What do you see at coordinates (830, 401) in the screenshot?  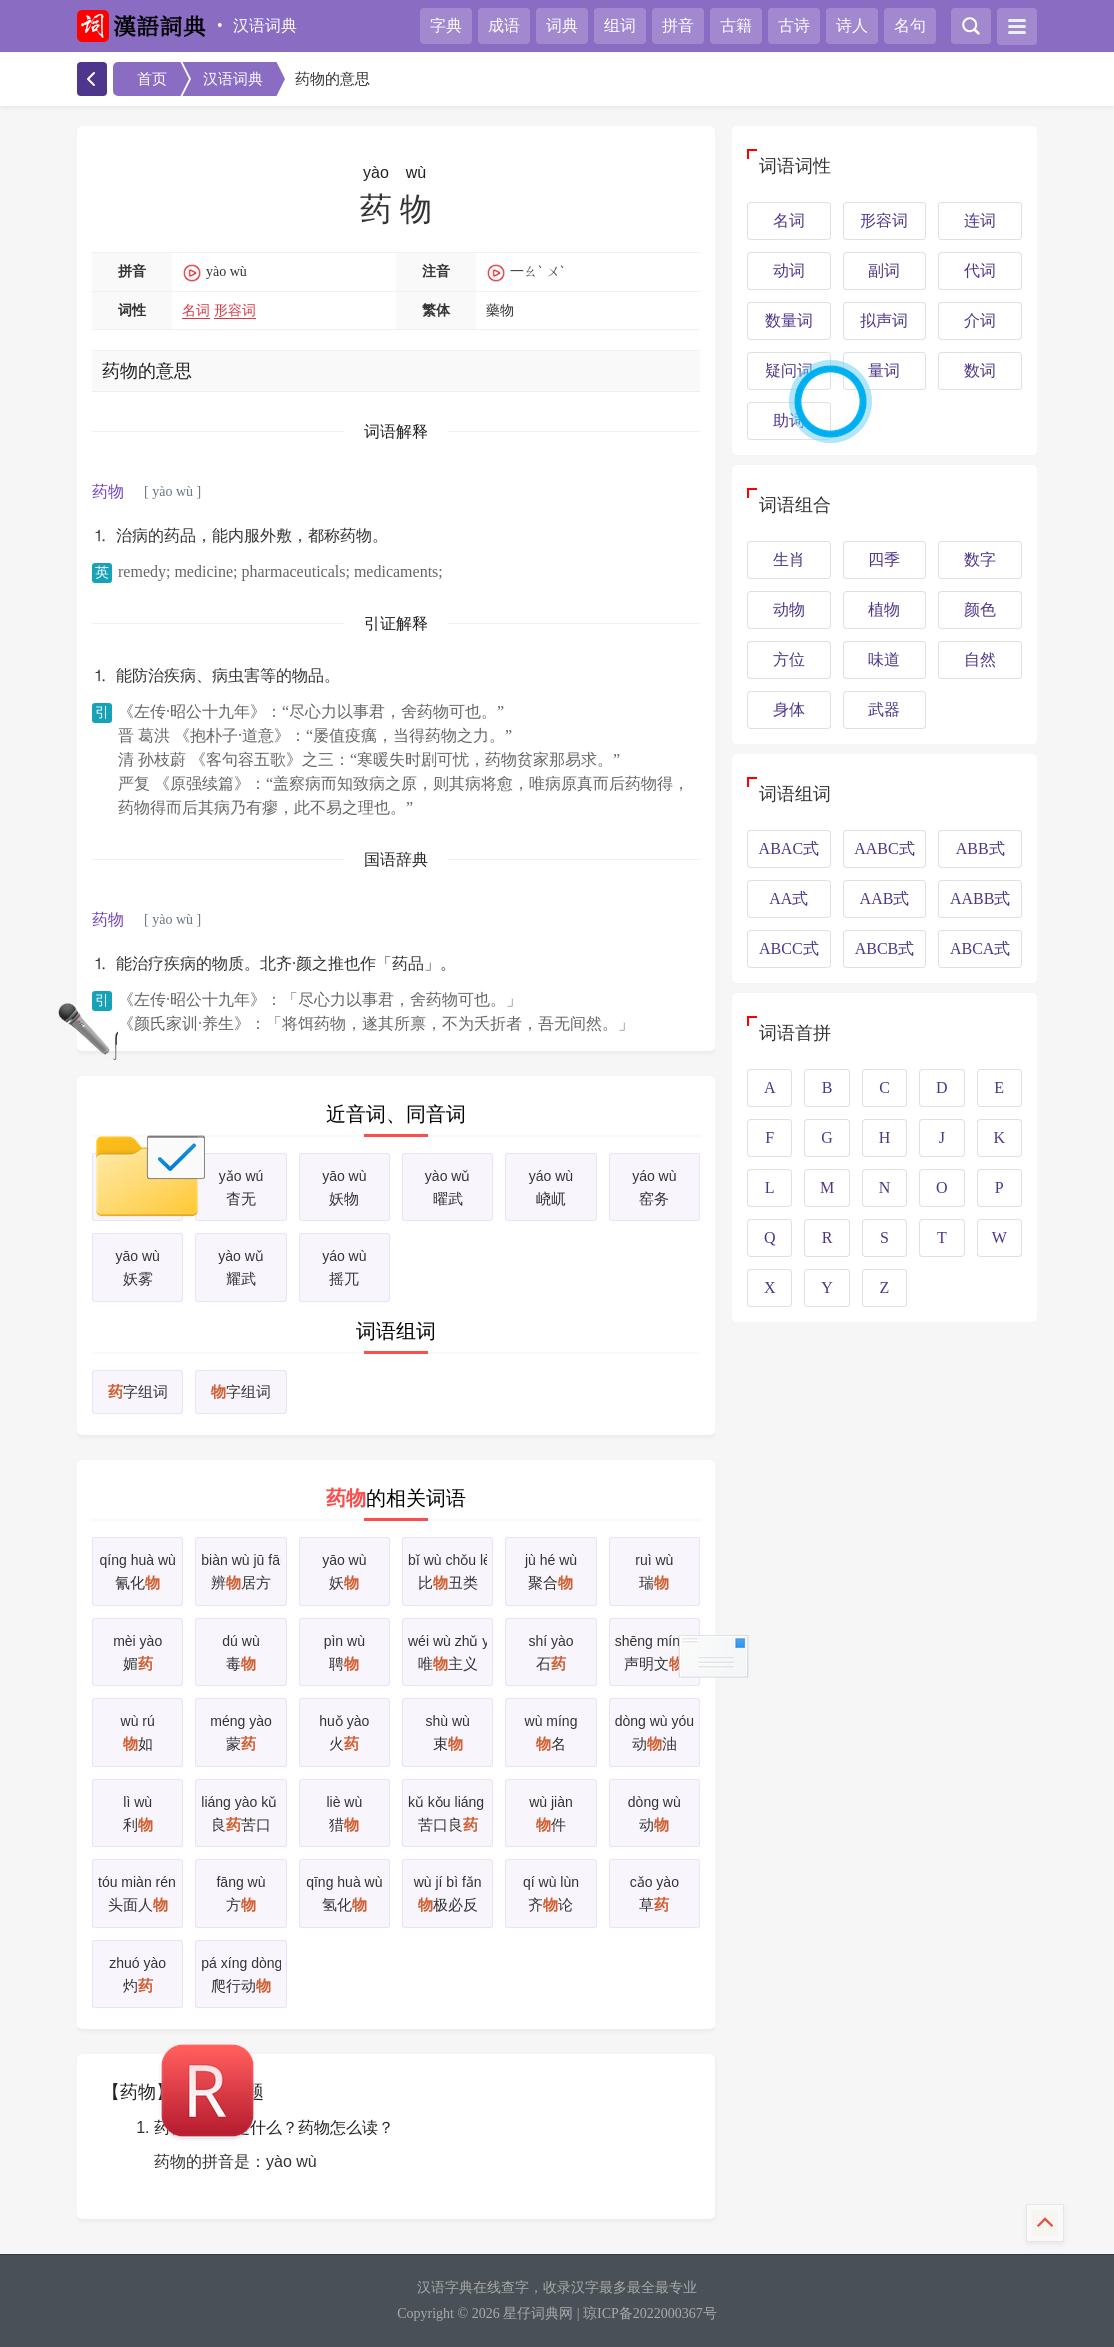 I see `open Microsoft Cortana voice assistant` at bounding box center [830, 401].